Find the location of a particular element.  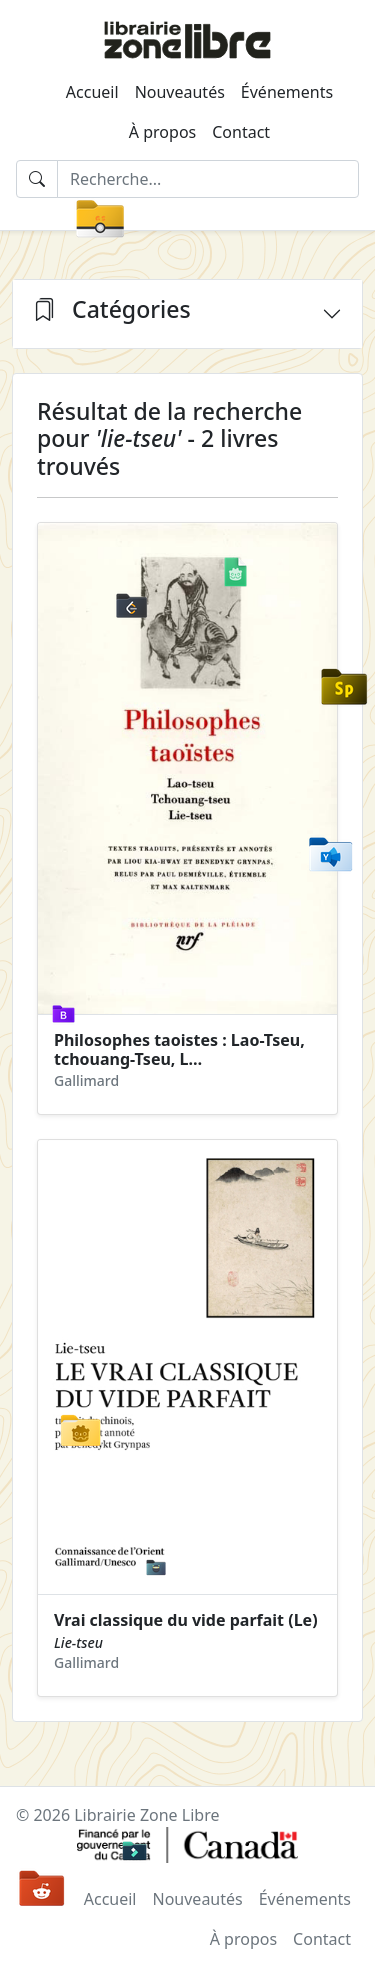

open wondershare filmora project files is located at coordinates (134, 1851).